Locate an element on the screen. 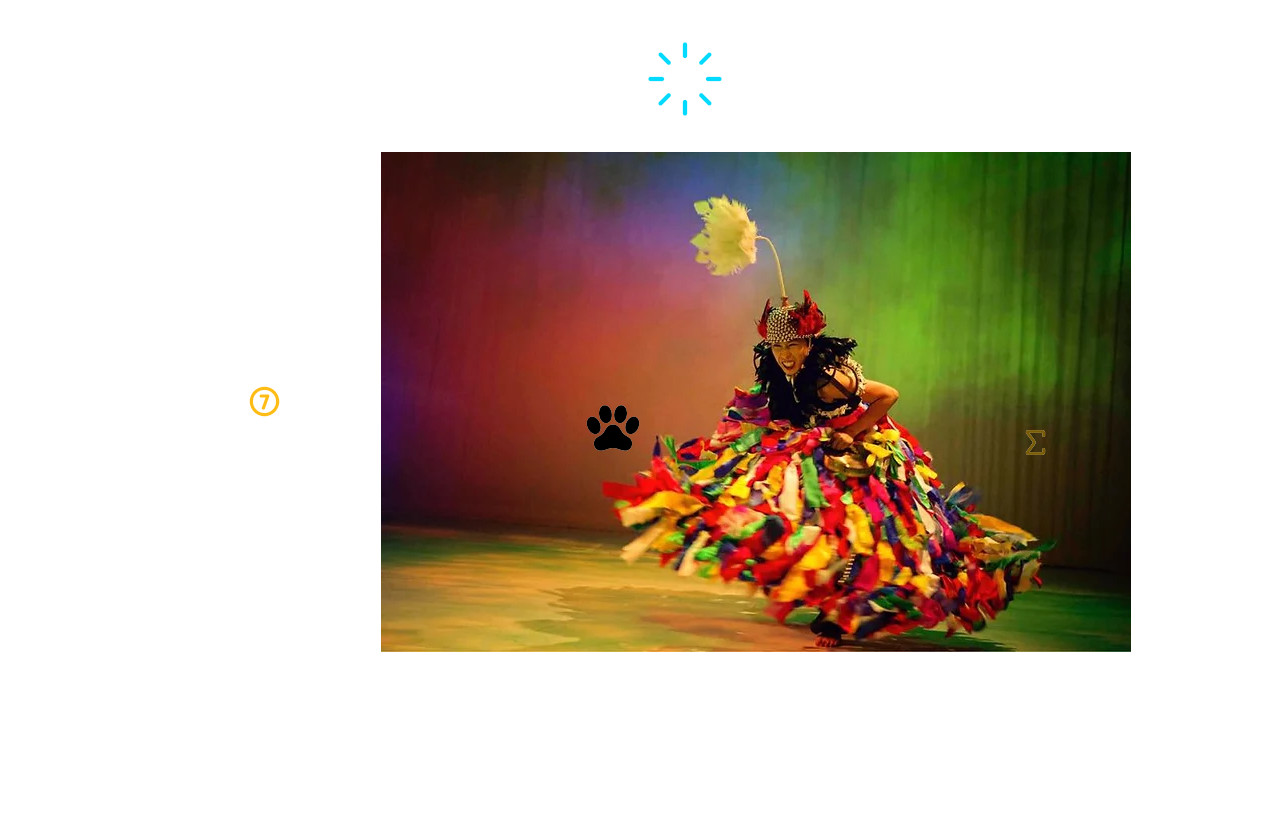 The height and width of the screenshot is (822, 1280). access pet-related features or settings is located at coordinates (613, 428).